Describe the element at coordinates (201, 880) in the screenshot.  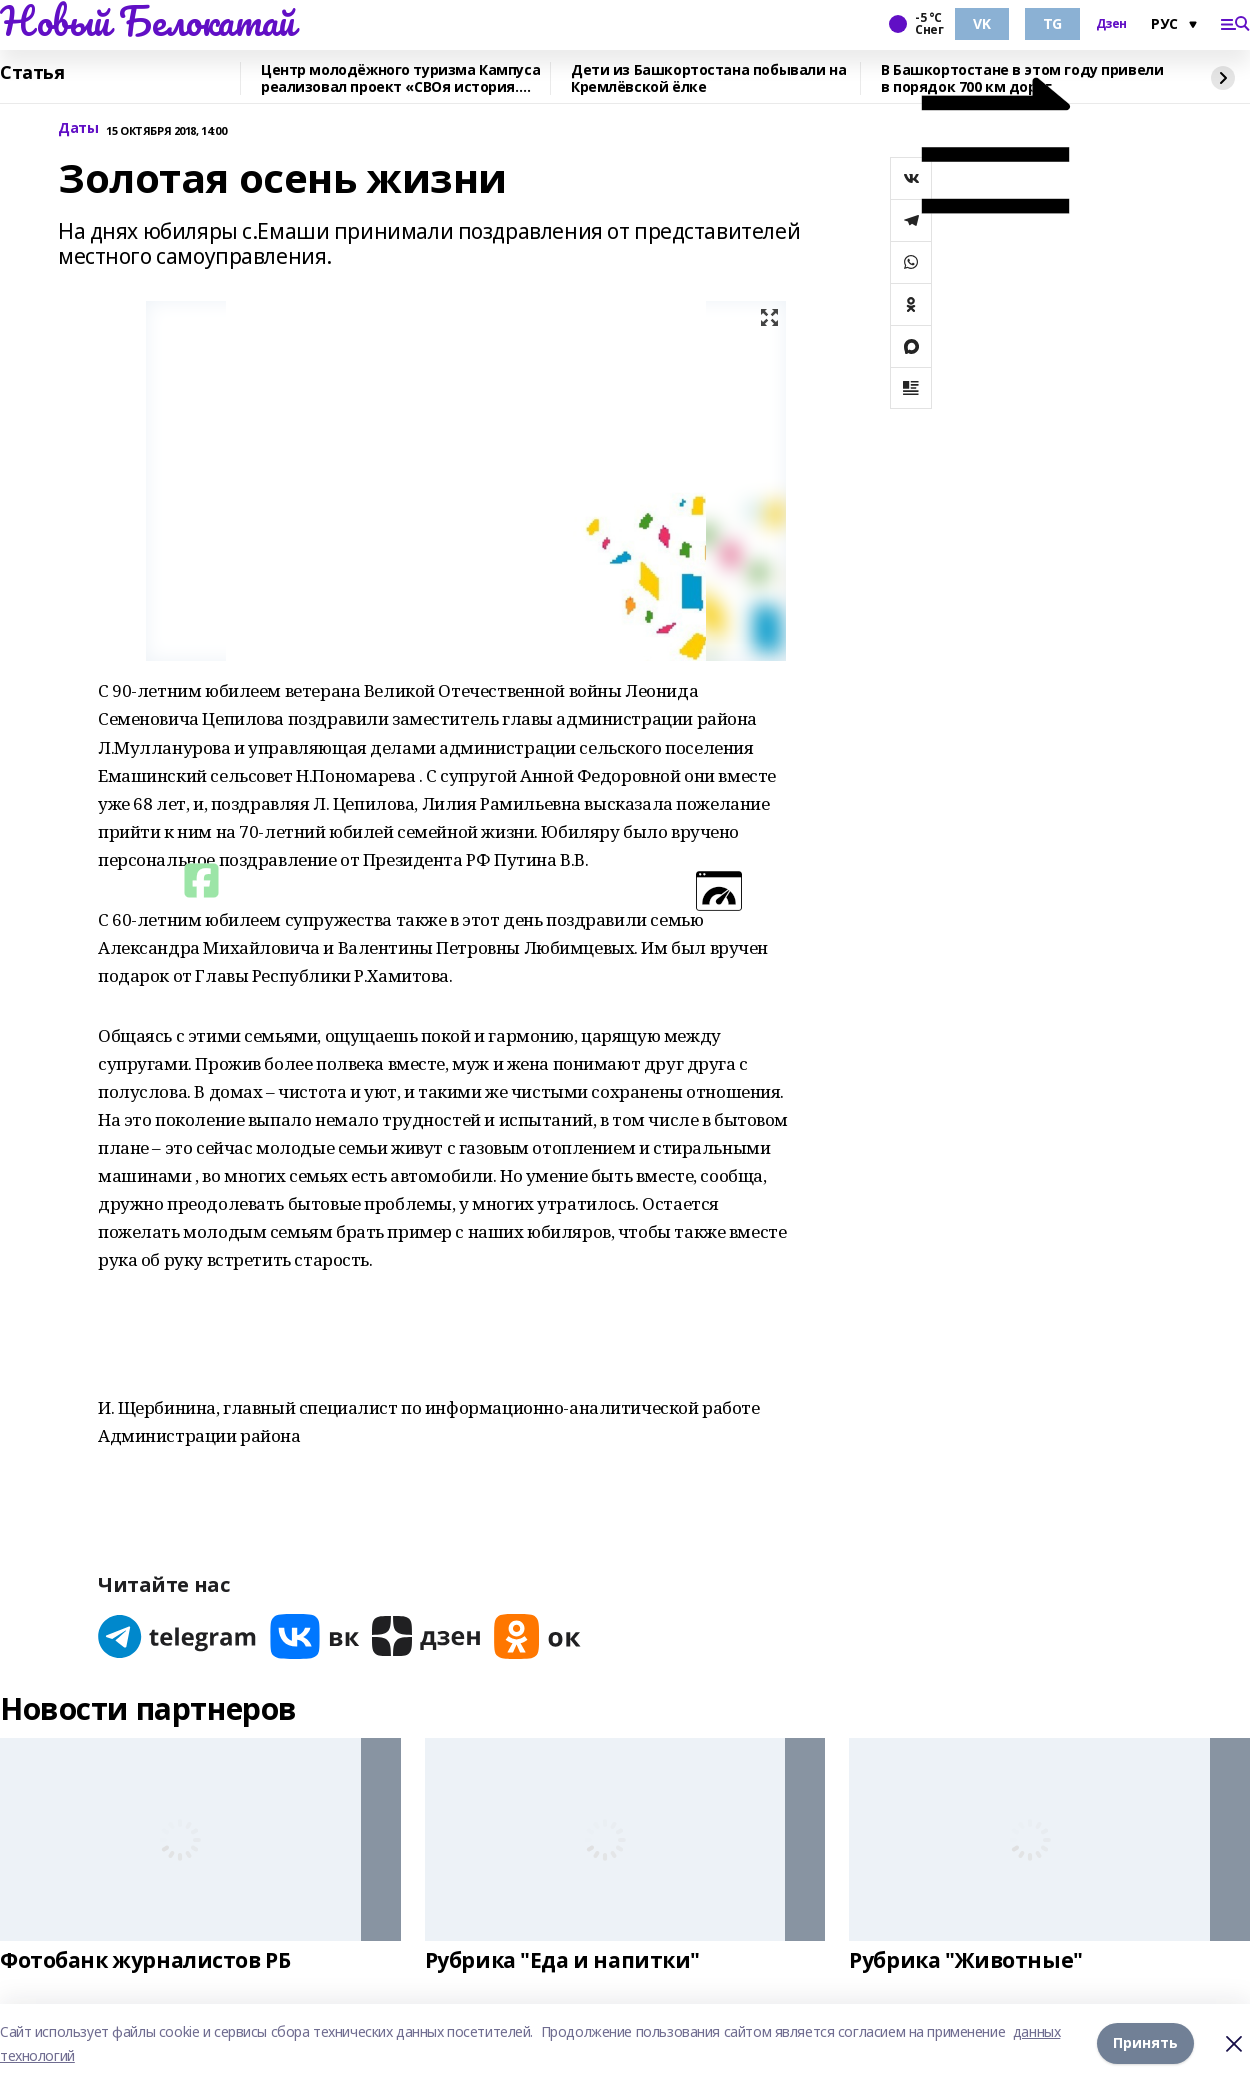
I see `share to facebook` at that location.